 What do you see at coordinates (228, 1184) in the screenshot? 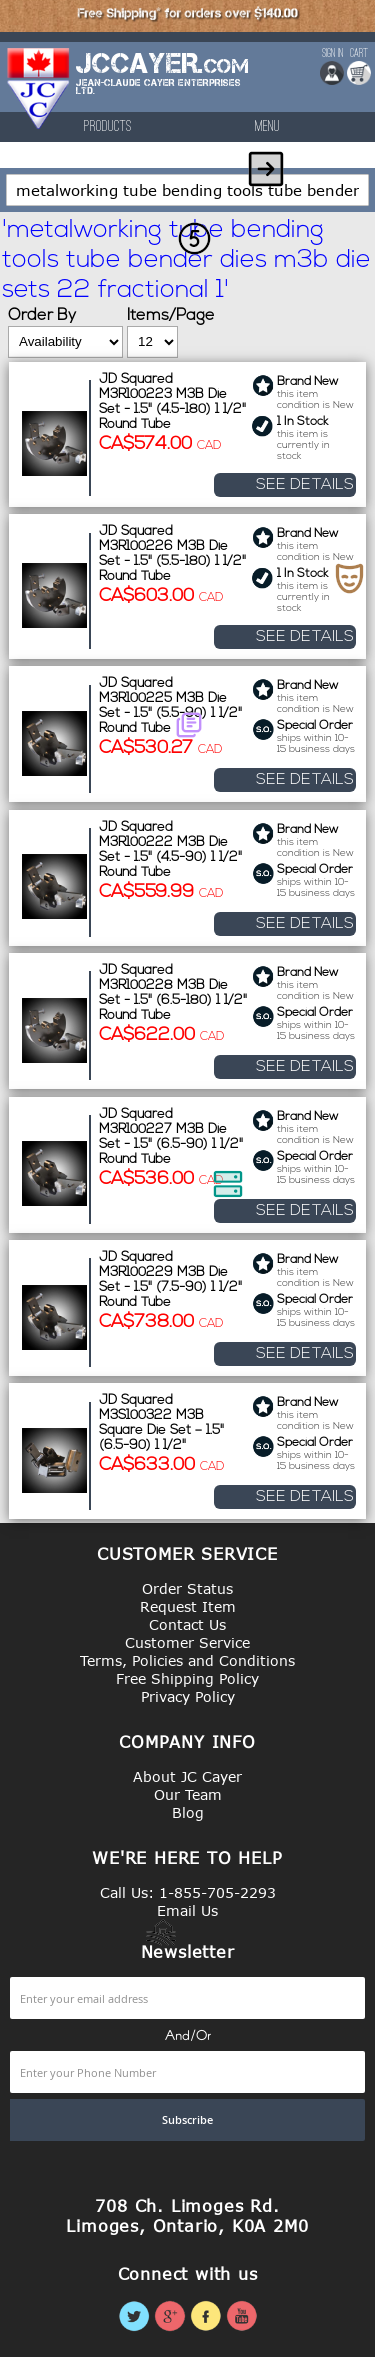
I see `access storage or server settings` at bounding box center [228, 1184].